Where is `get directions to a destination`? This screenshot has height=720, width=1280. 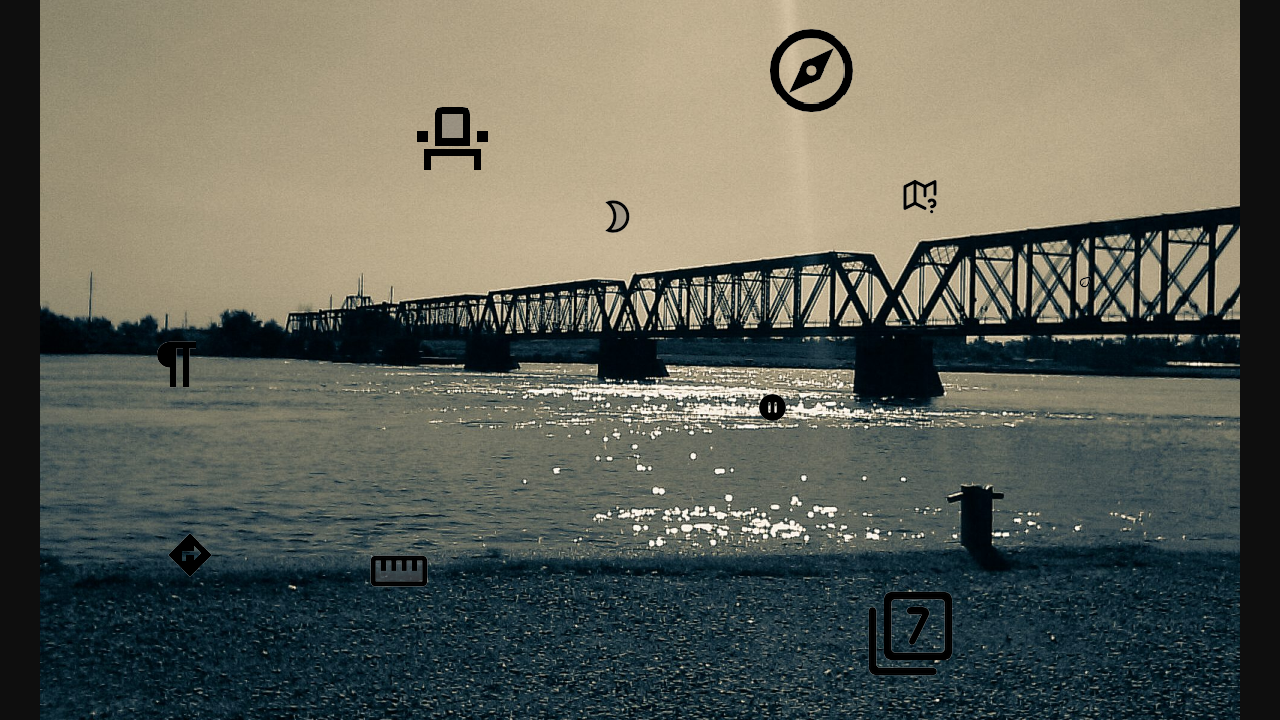
get directions to a destination is located at coordinates (190, 555).